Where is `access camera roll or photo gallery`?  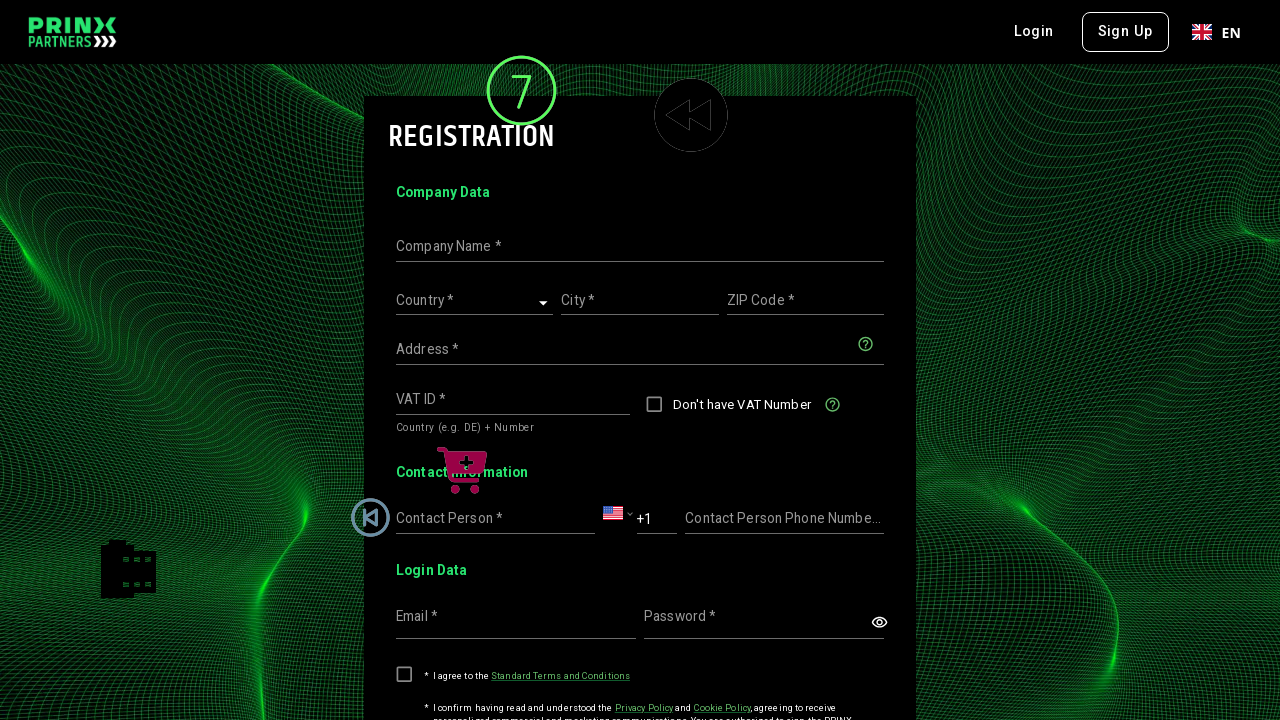 access camera roll or photo gallery is located at coordinates (128, 570).